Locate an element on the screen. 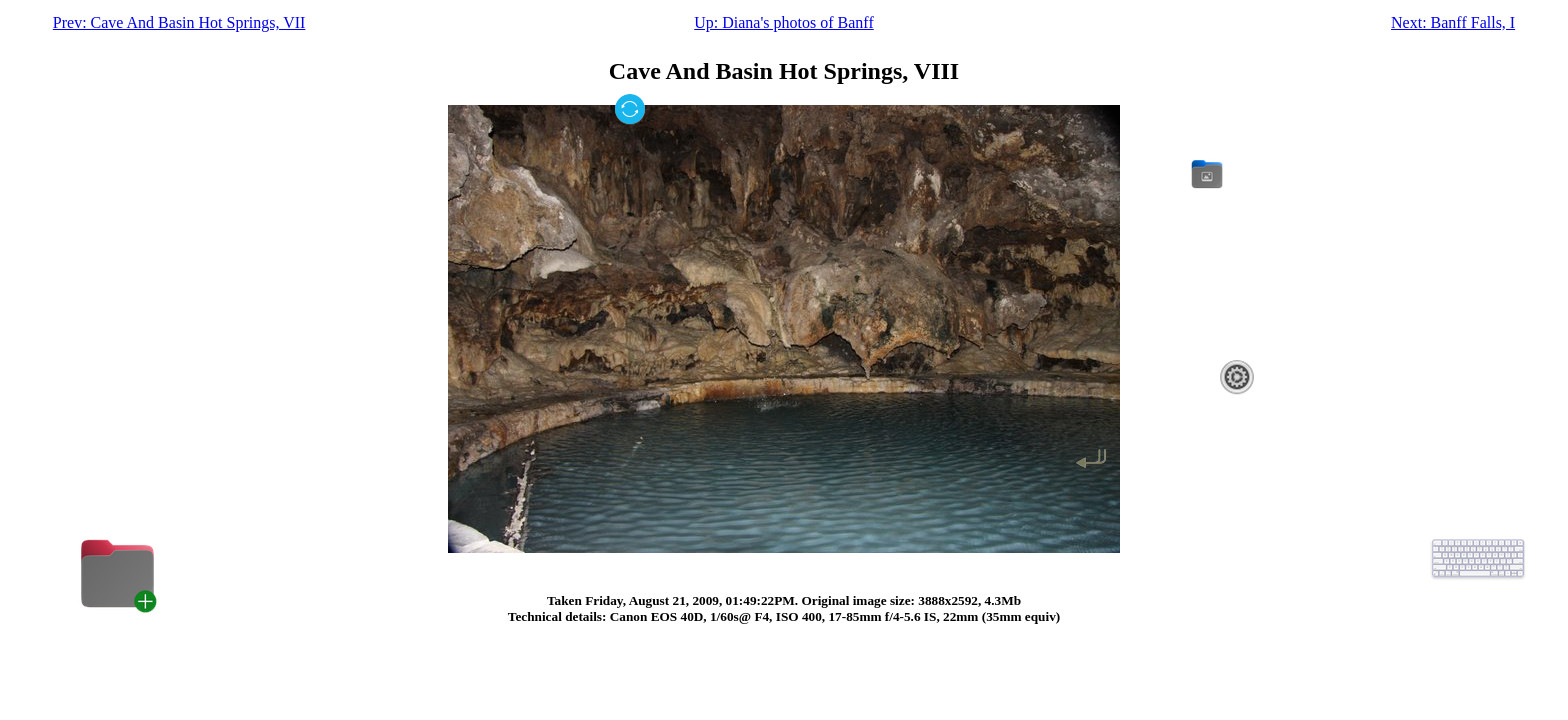 This screenshot has width=1568, height=720. create a new folder is located at coordinates (117, 573).